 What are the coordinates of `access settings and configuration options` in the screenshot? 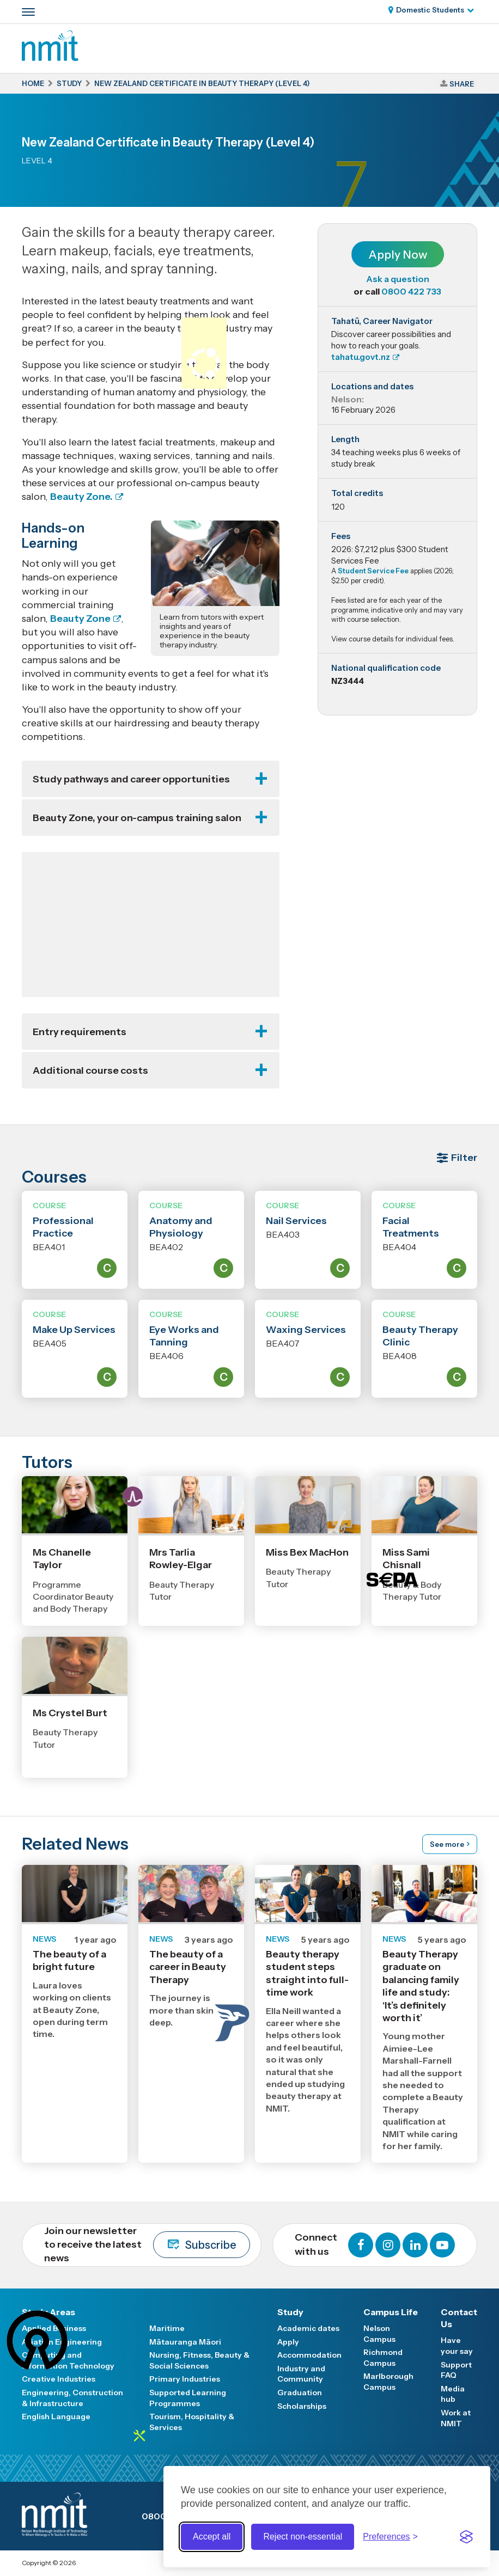 It's located at (139, 2436).